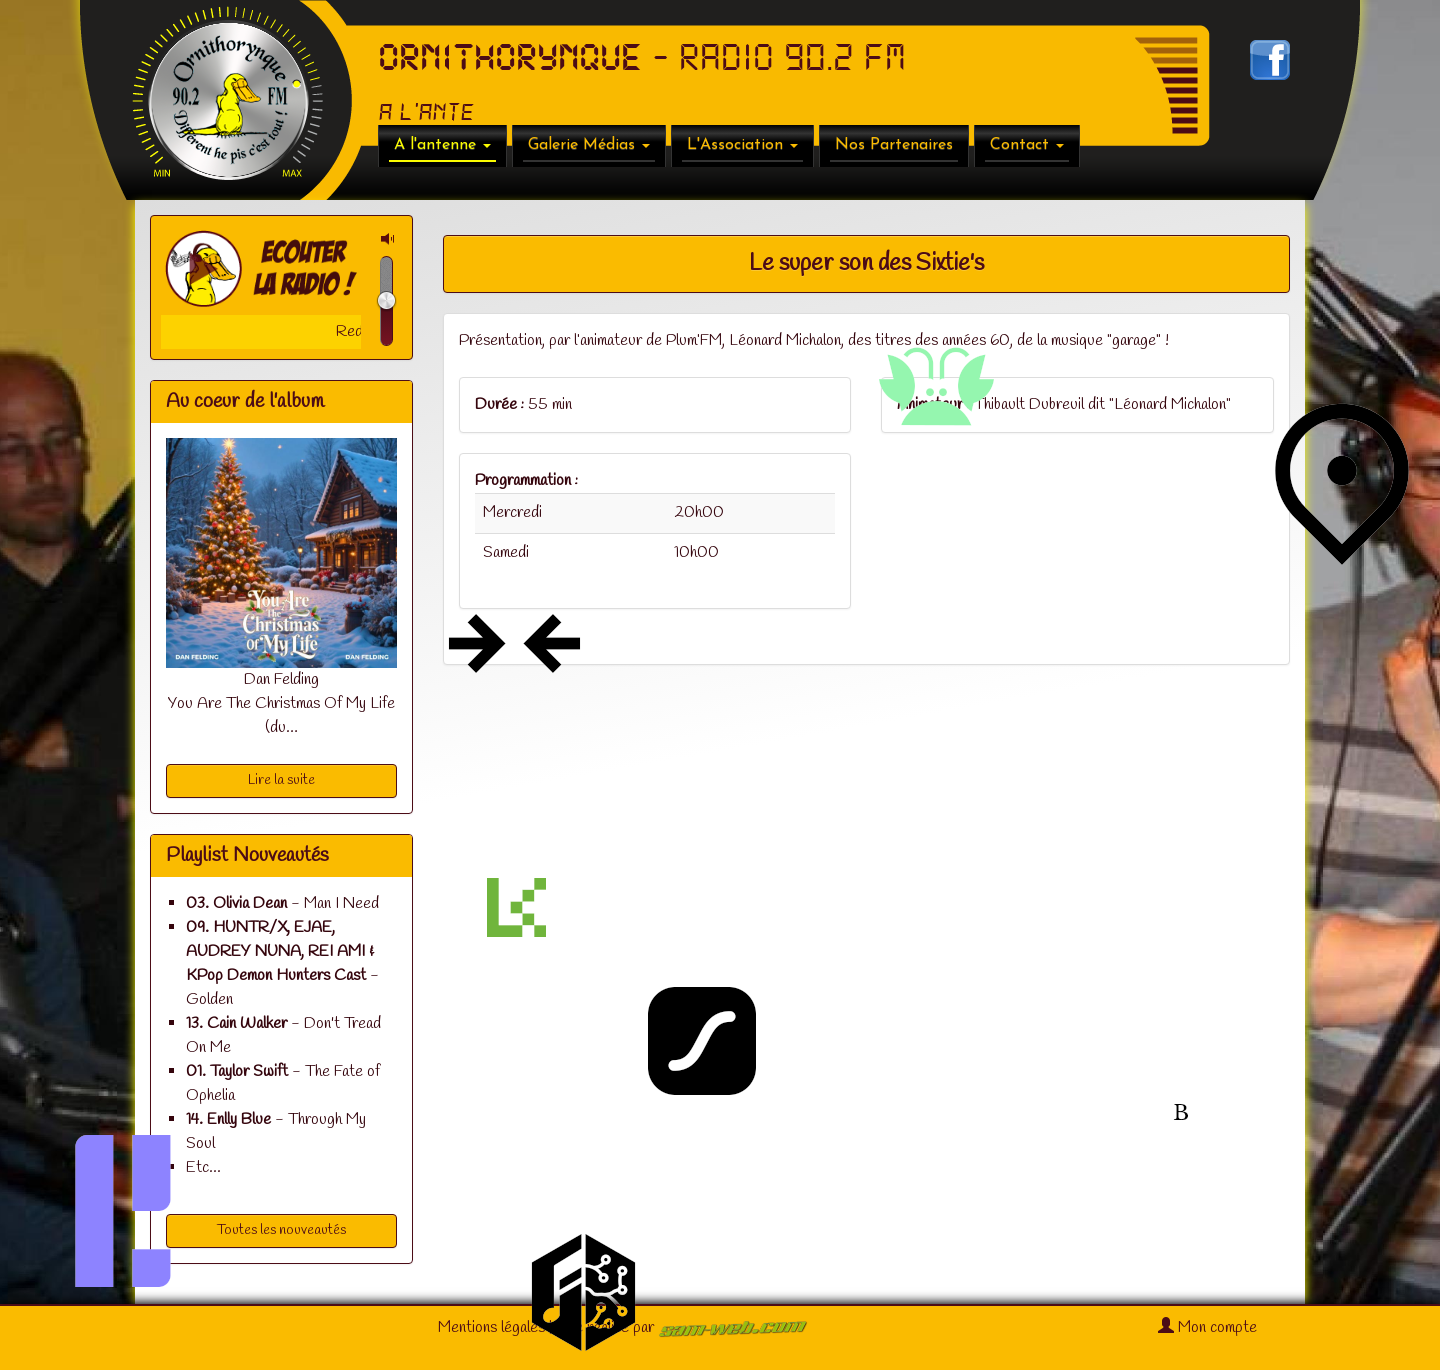 This screenshot has width=1440, height=1370. What do you see at coordinates (583, 1292) in the screenshot?
I see `link to MusicBrainz music database` at bounding box center [583, 1292].